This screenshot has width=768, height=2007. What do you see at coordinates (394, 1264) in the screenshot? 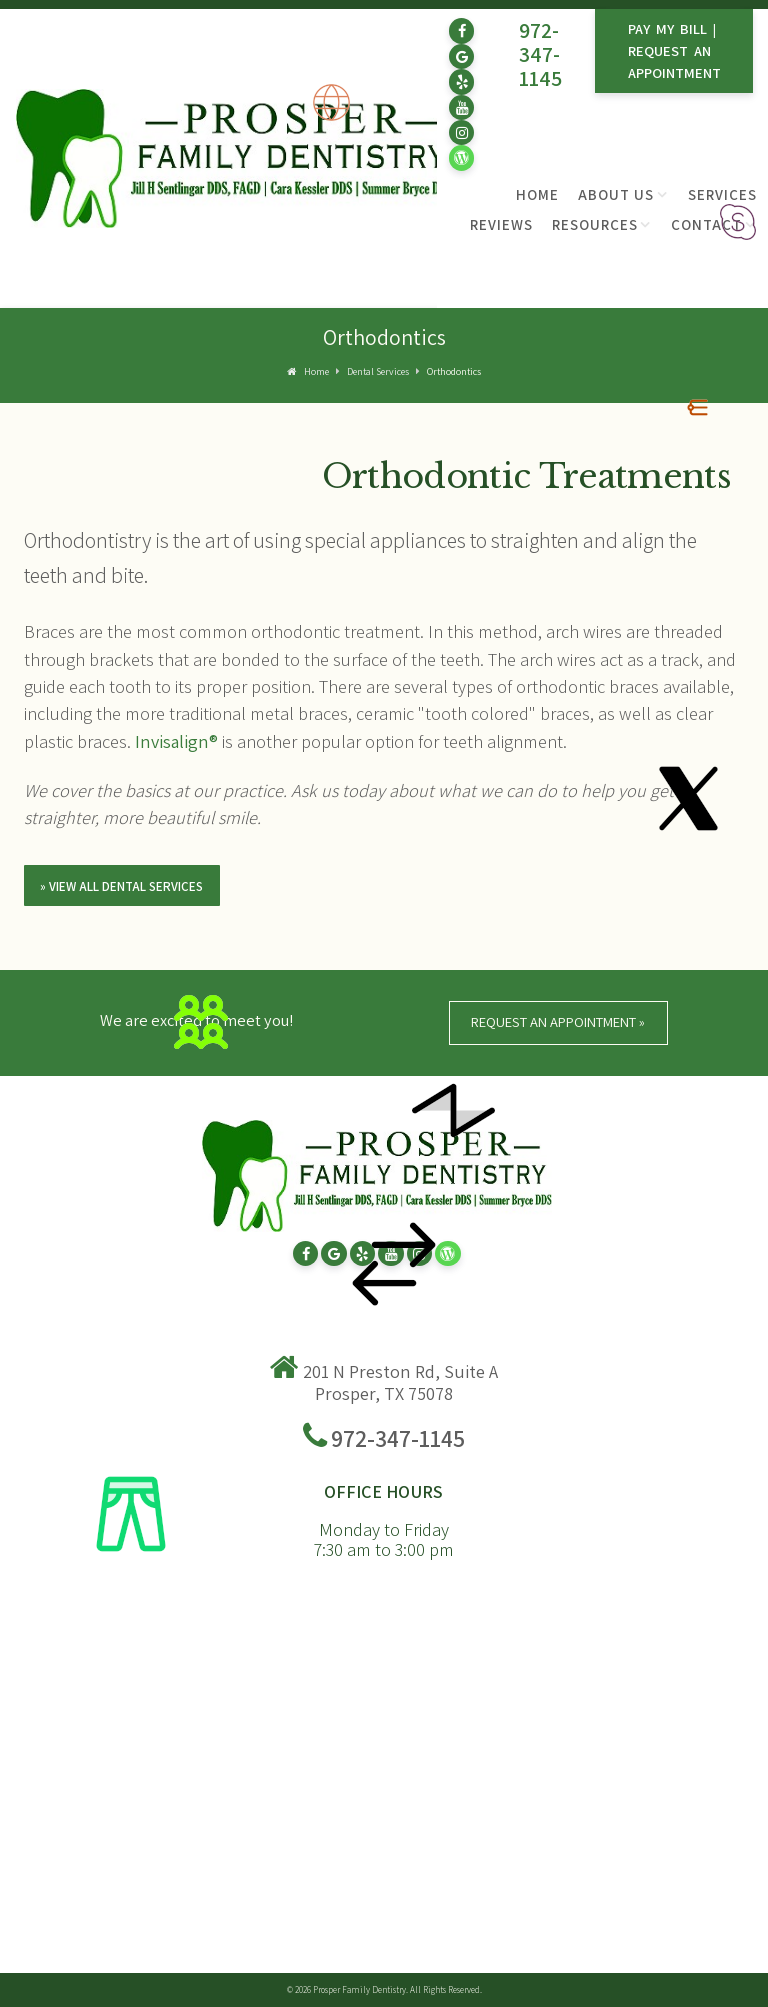
I see `swap or exchange items` at bounding box center [394, 1264].